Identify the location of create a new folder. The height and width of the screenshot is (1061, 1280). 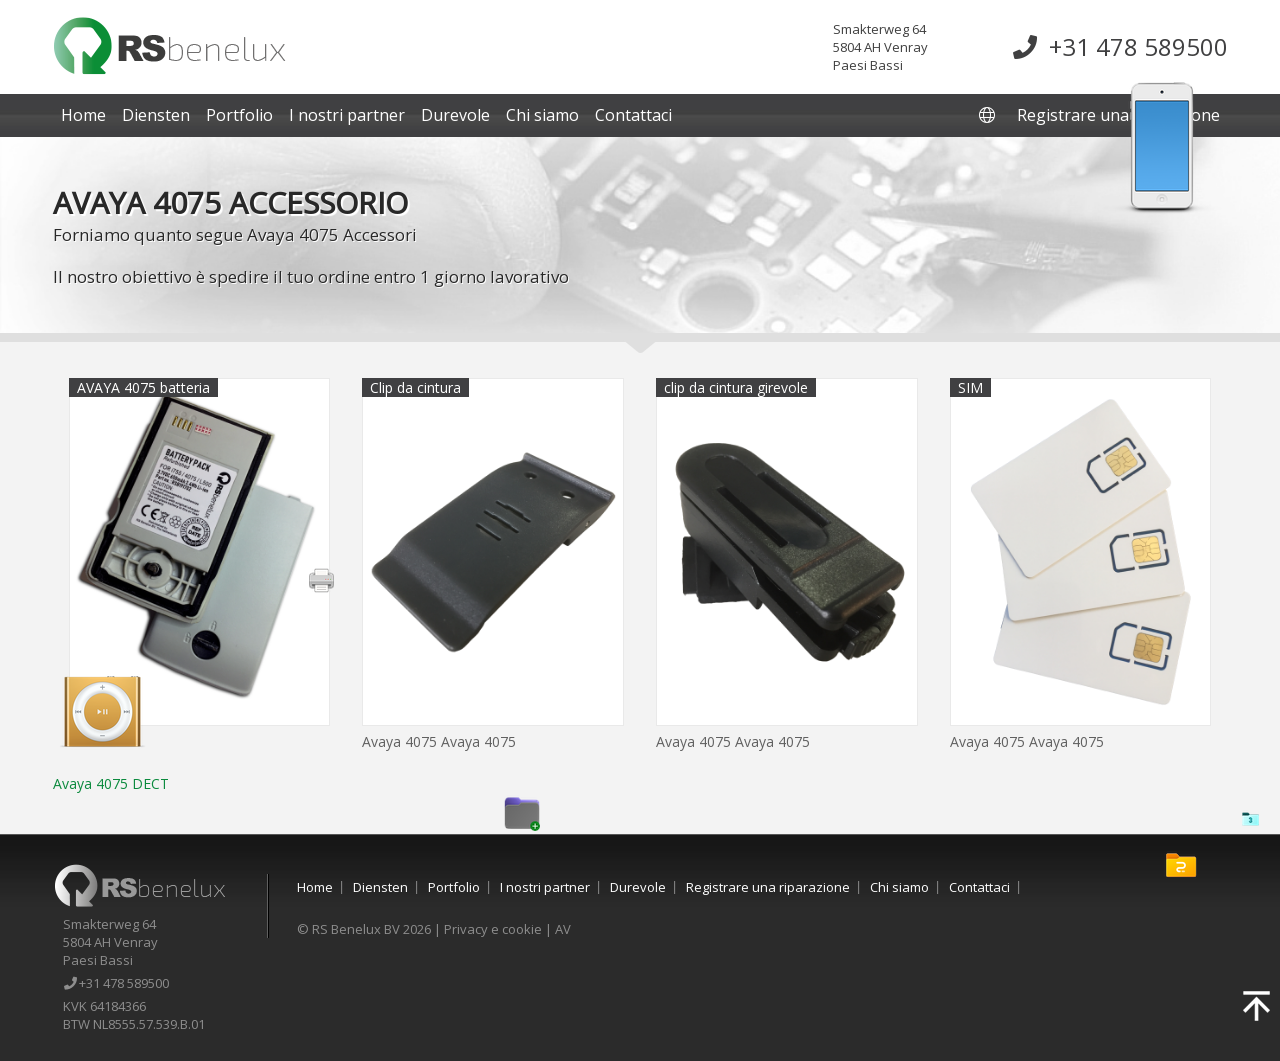
(522, 813).